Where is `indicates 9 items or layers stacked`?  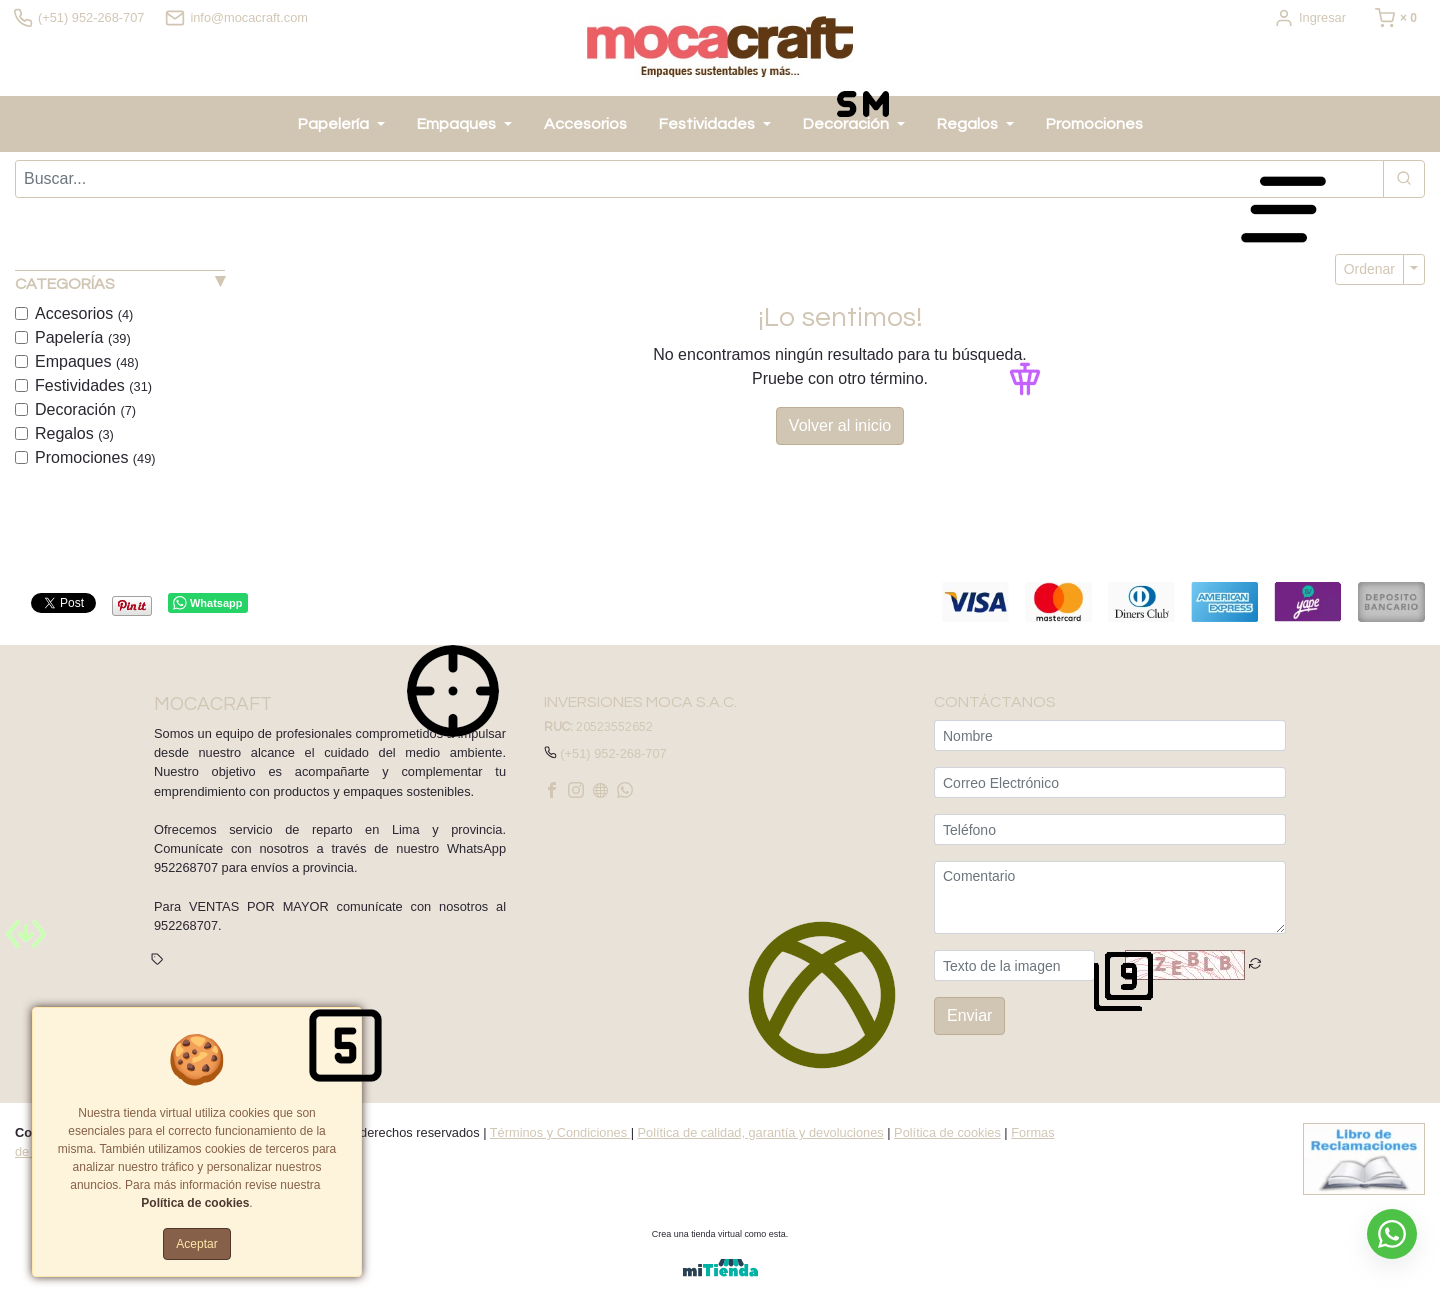
indicates 9 items or layers stacked is located at coordinates (1123, 981).